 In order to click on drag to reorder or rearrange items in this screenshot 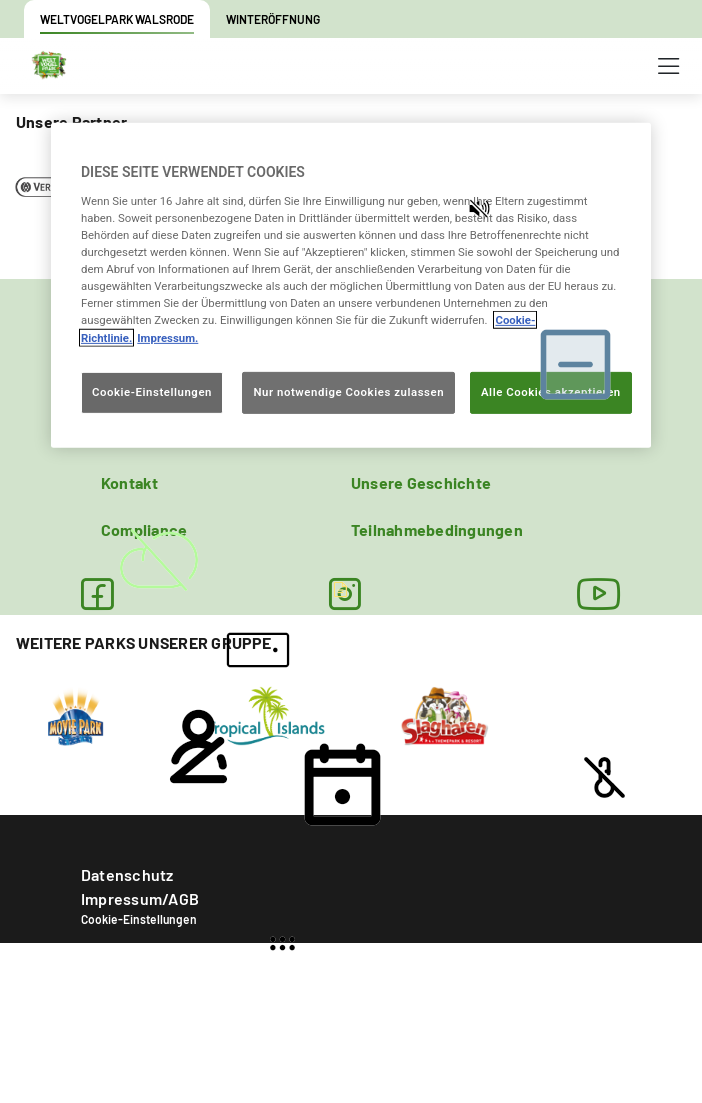, I will do `click(282, 943)`.